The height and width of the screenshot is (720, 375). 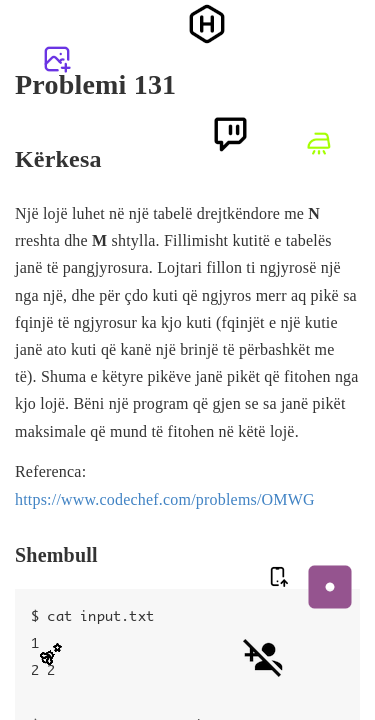 I want to click on indicates steam iron setting available, so click(x=319, y=143).